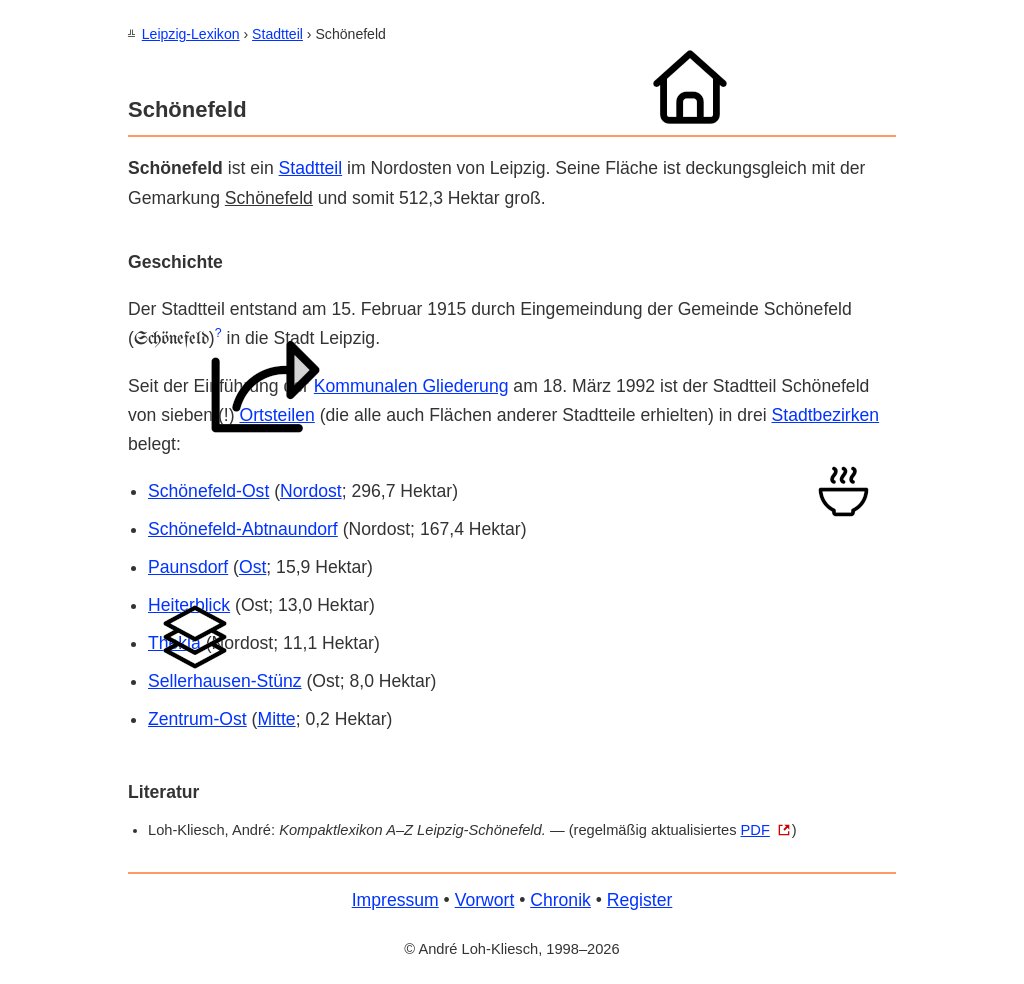 The height and width of the screenshot is (984, 1024). I want to click on view food or meal options, so click(843, 491).